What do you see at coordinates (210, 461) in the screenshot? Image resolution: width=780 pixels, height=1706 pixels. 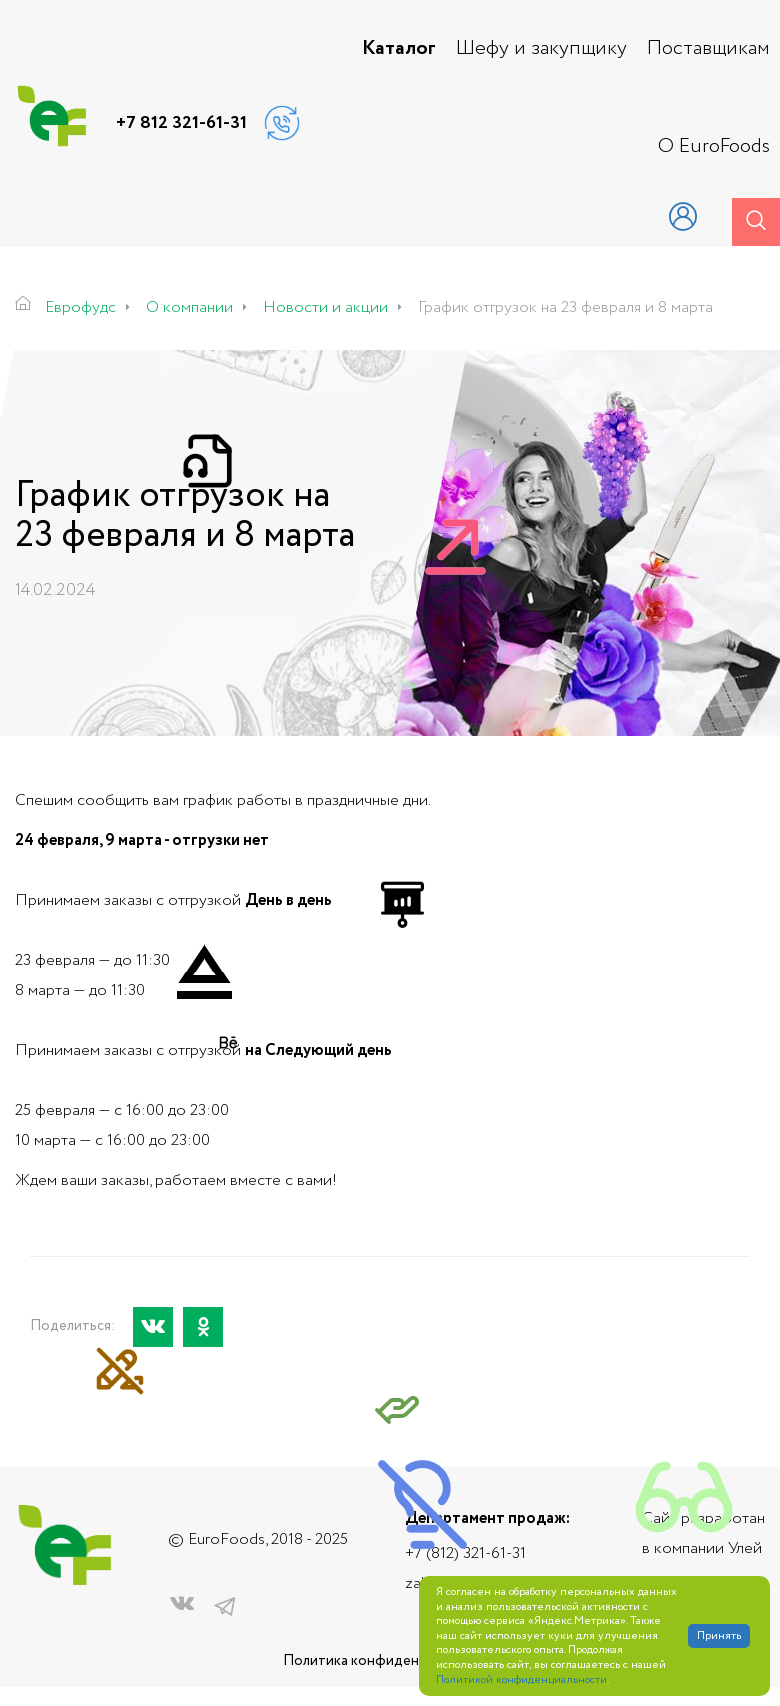 I see `open an audio file` at bounding box center [210, 461].